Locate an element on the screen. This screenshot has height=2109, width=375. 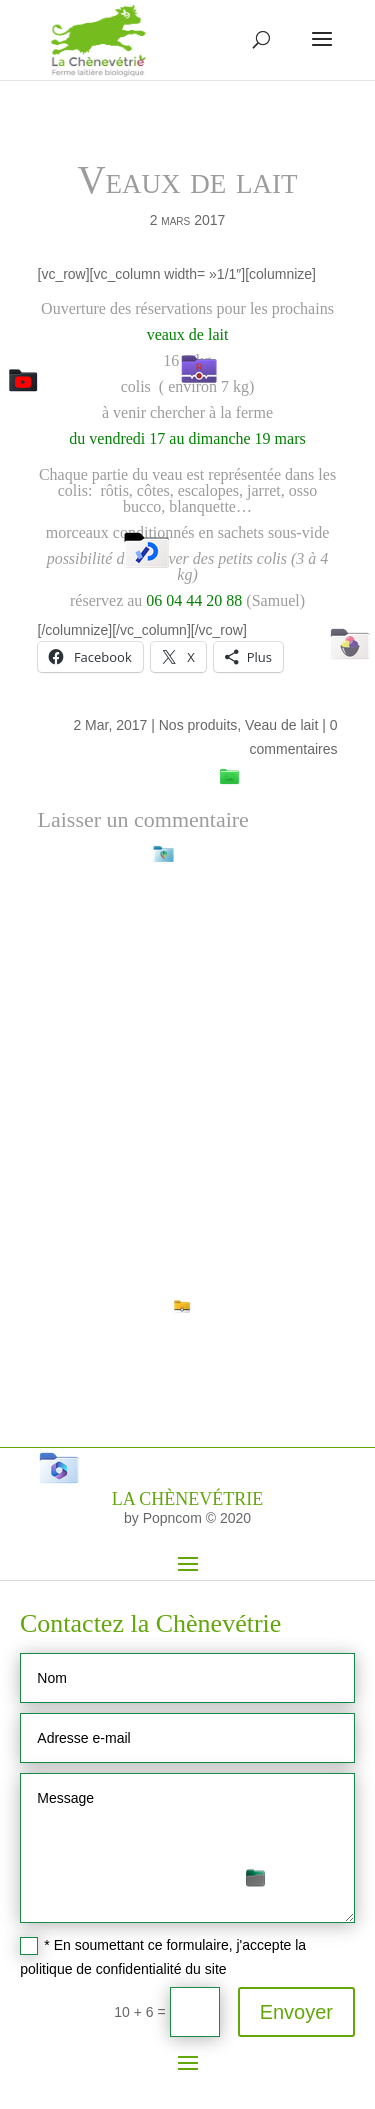
drop files here to move them into this folder is located at coordinates (255, 1877).